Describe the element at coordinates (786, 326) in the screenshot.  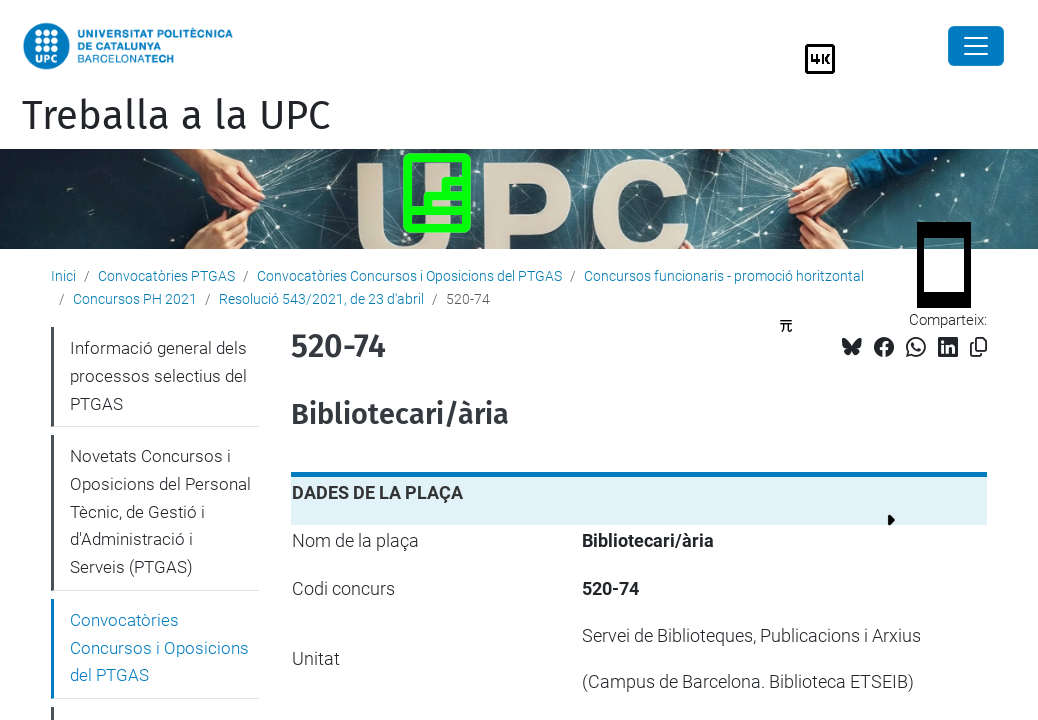
I see `indicates chinese yuan/renminbi currency` at that location.